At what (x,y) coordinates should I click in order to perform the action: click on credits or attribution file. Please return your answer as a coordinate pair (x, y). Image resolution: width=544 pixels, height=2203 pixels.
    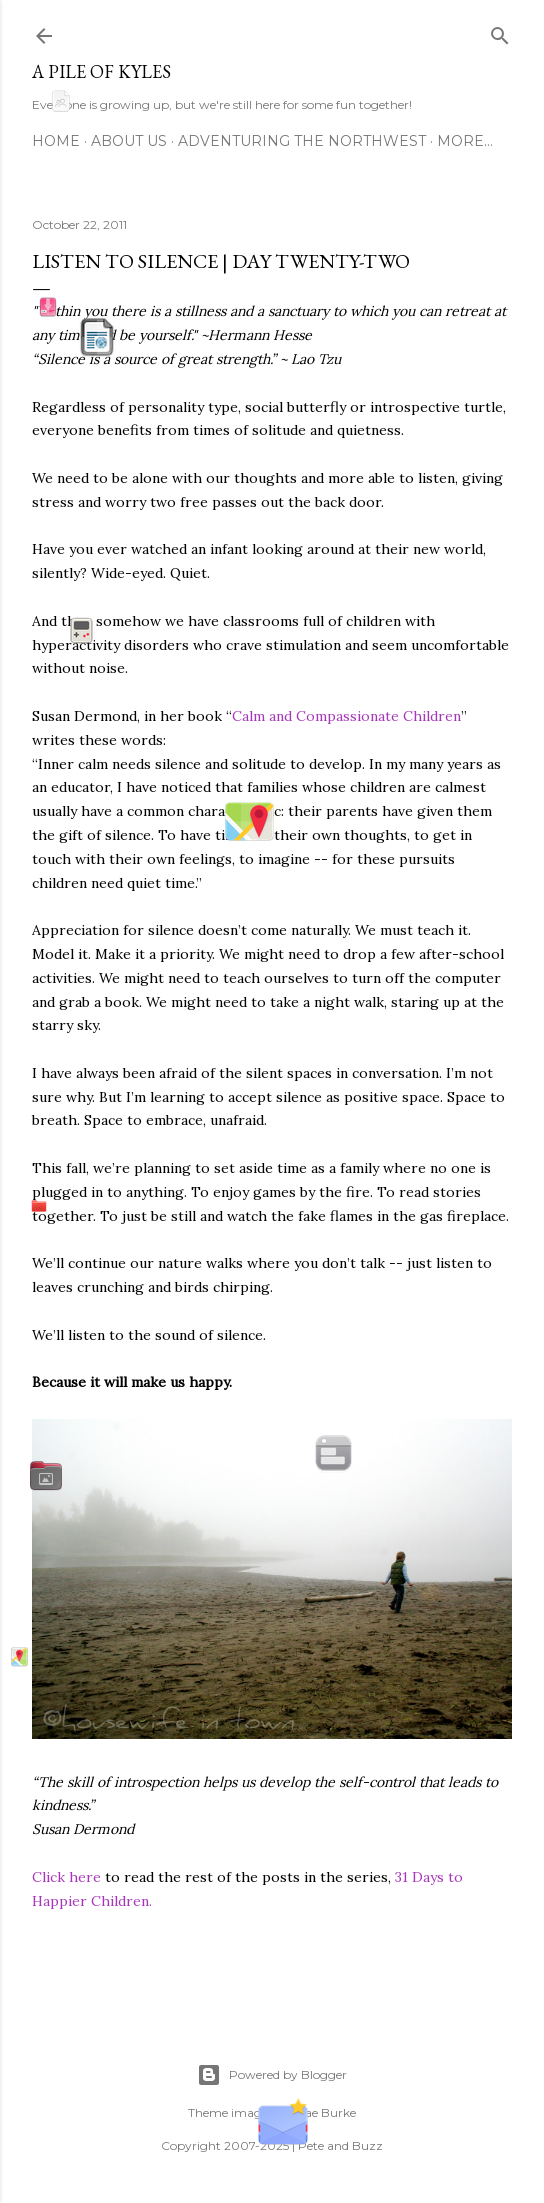
    Looking at the image, I should click on (61, 101).